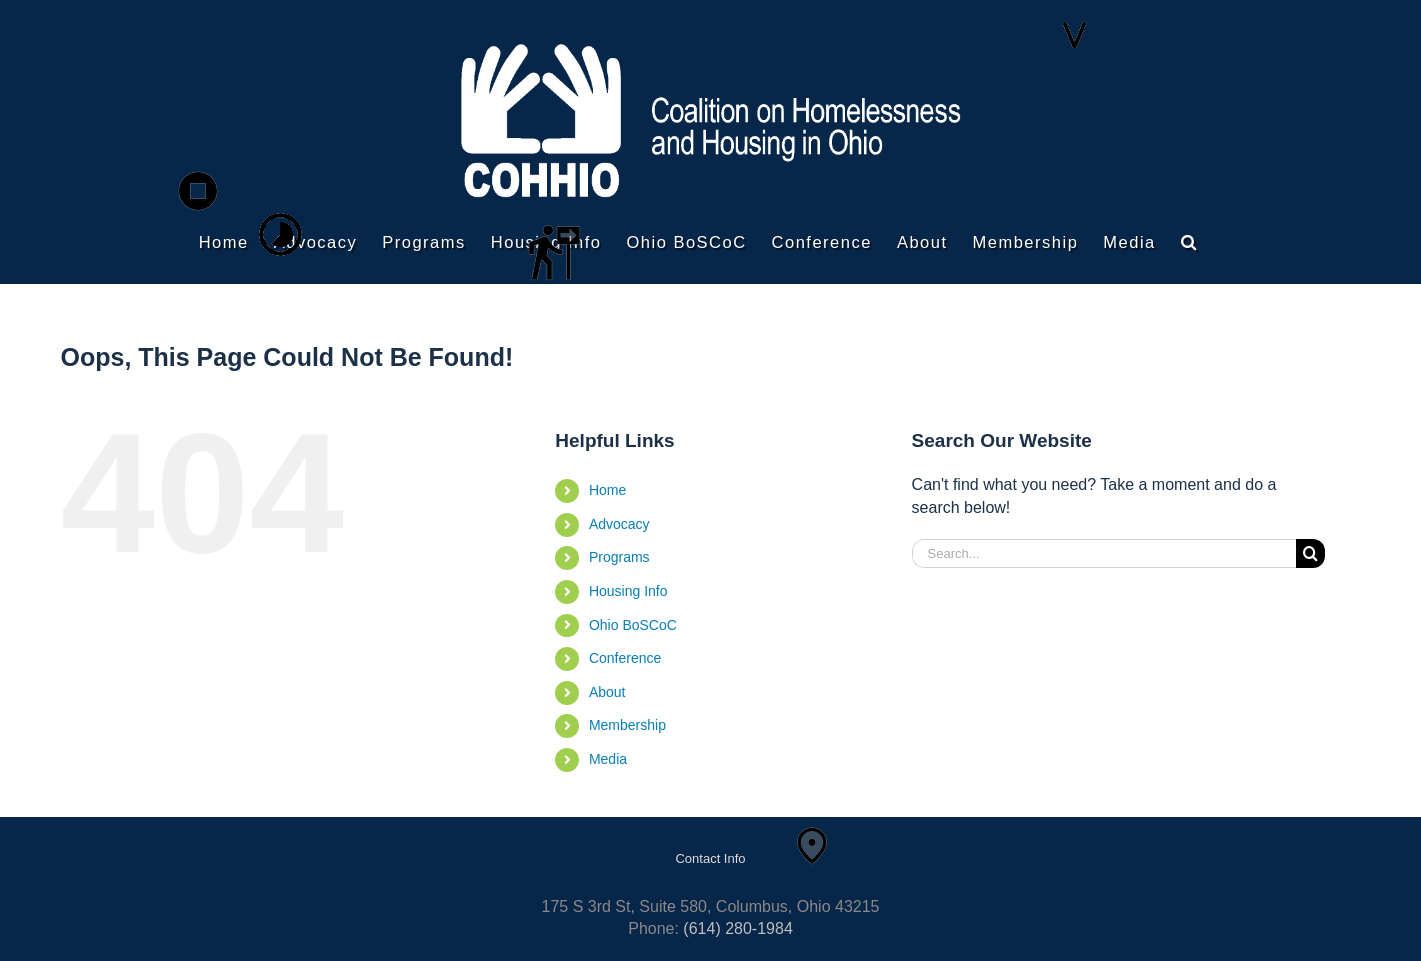  I want to click on access timelapse camera mode, so click(280, 234).